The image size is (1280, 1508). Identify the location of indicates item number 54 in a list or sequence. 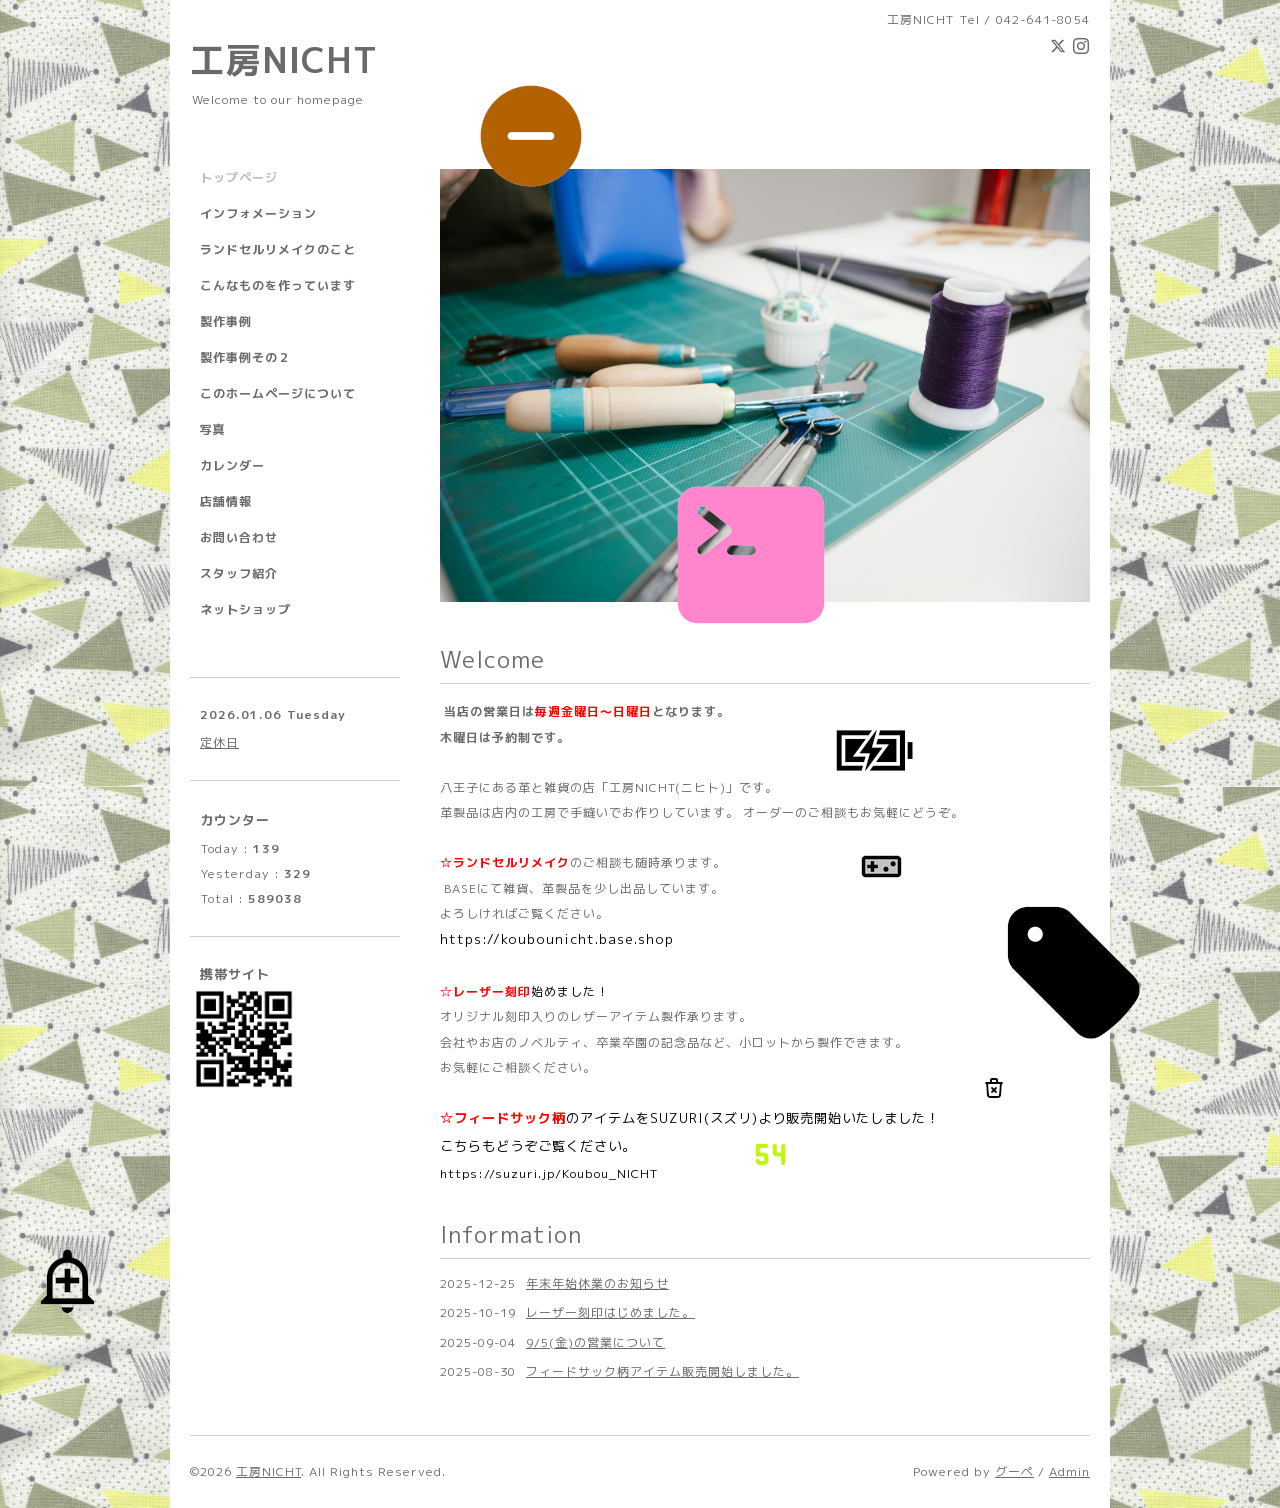
(770, 1154).